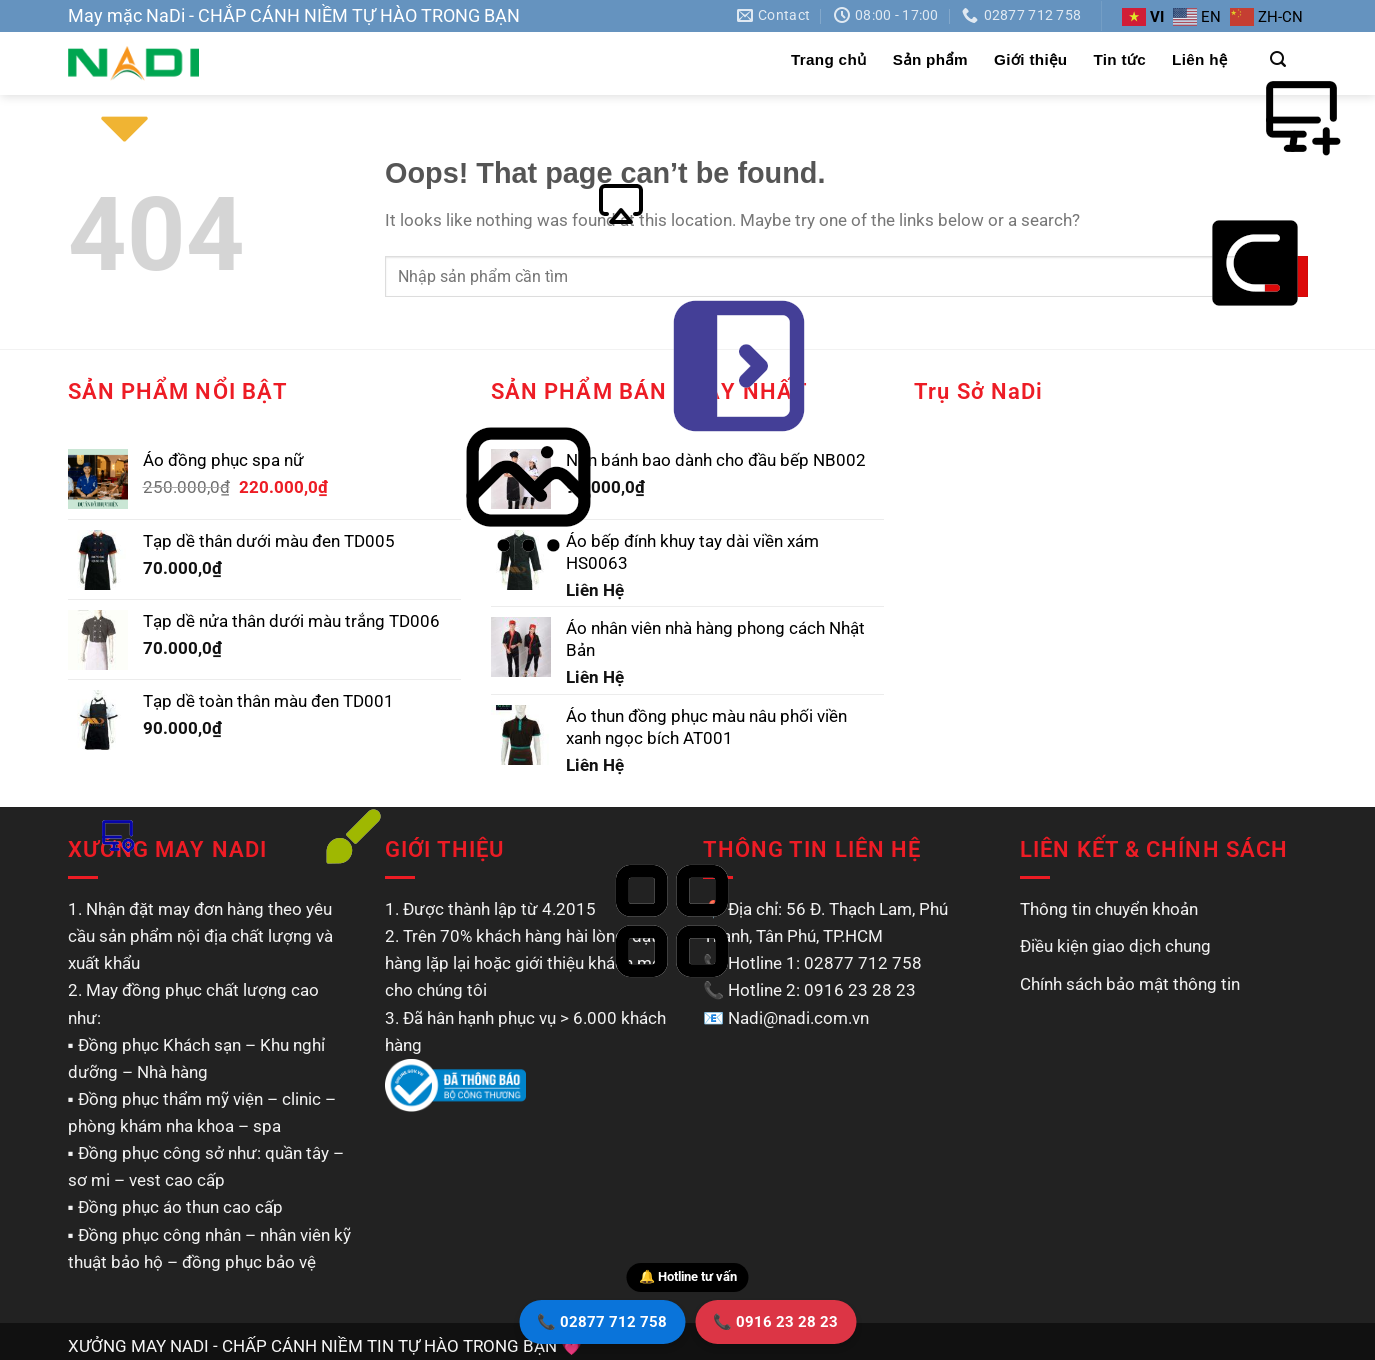 The width and height of the screenshot is (1375, 1360). Describe the element at coordinates (353, 836) in the screenshot. I see `access brush or painting tools` at that location.